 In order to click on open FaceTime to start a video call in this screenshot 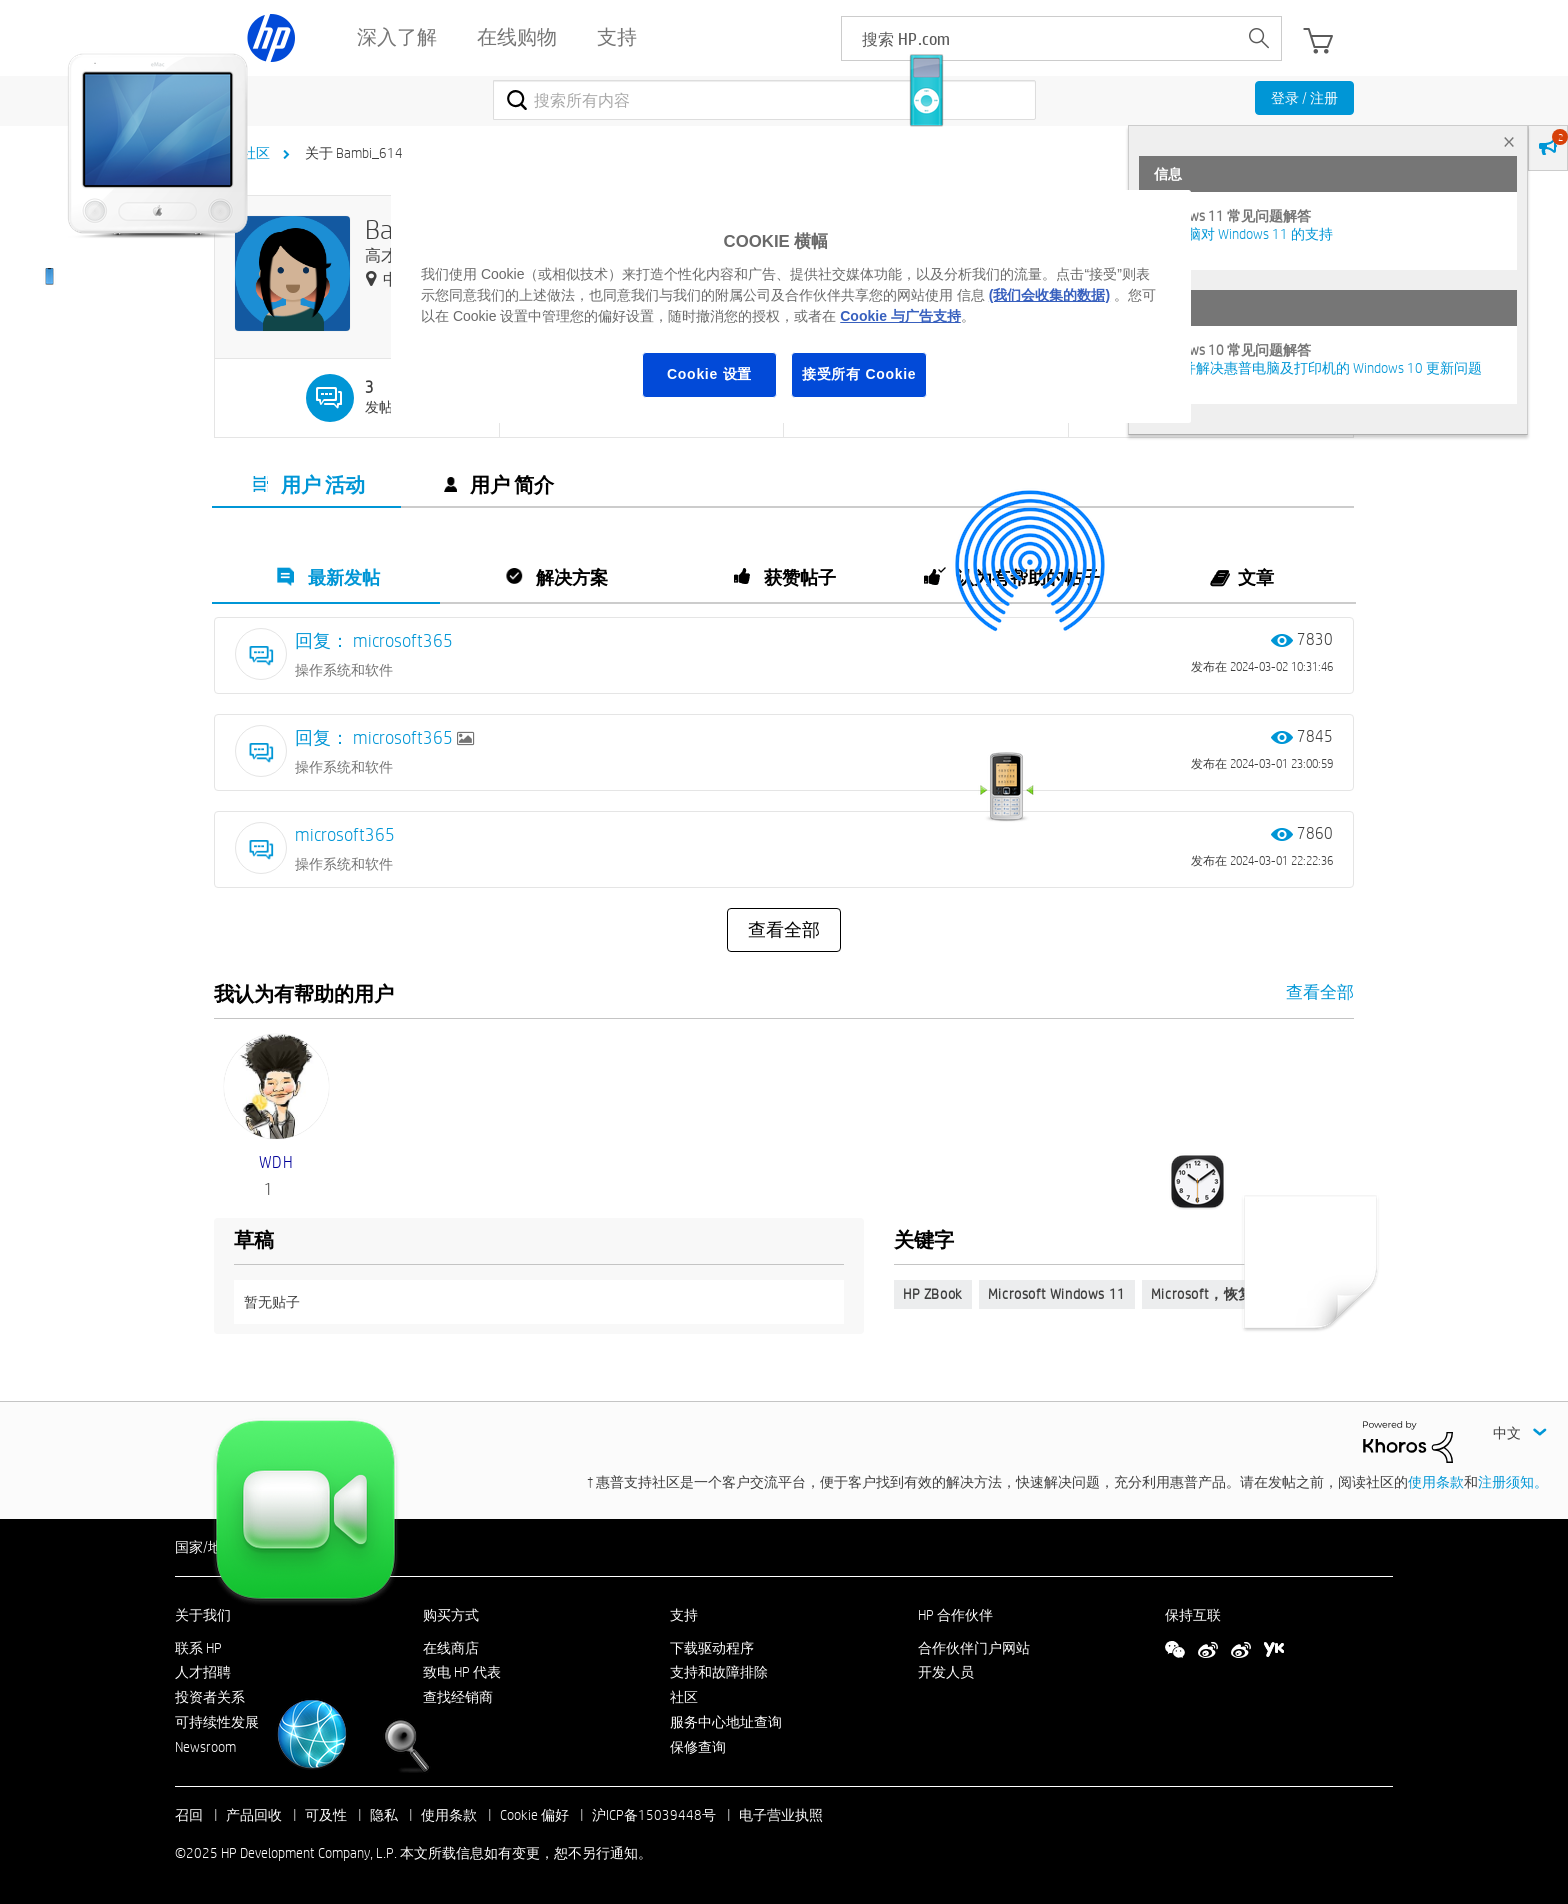, I will do `click(305, 1509)`.